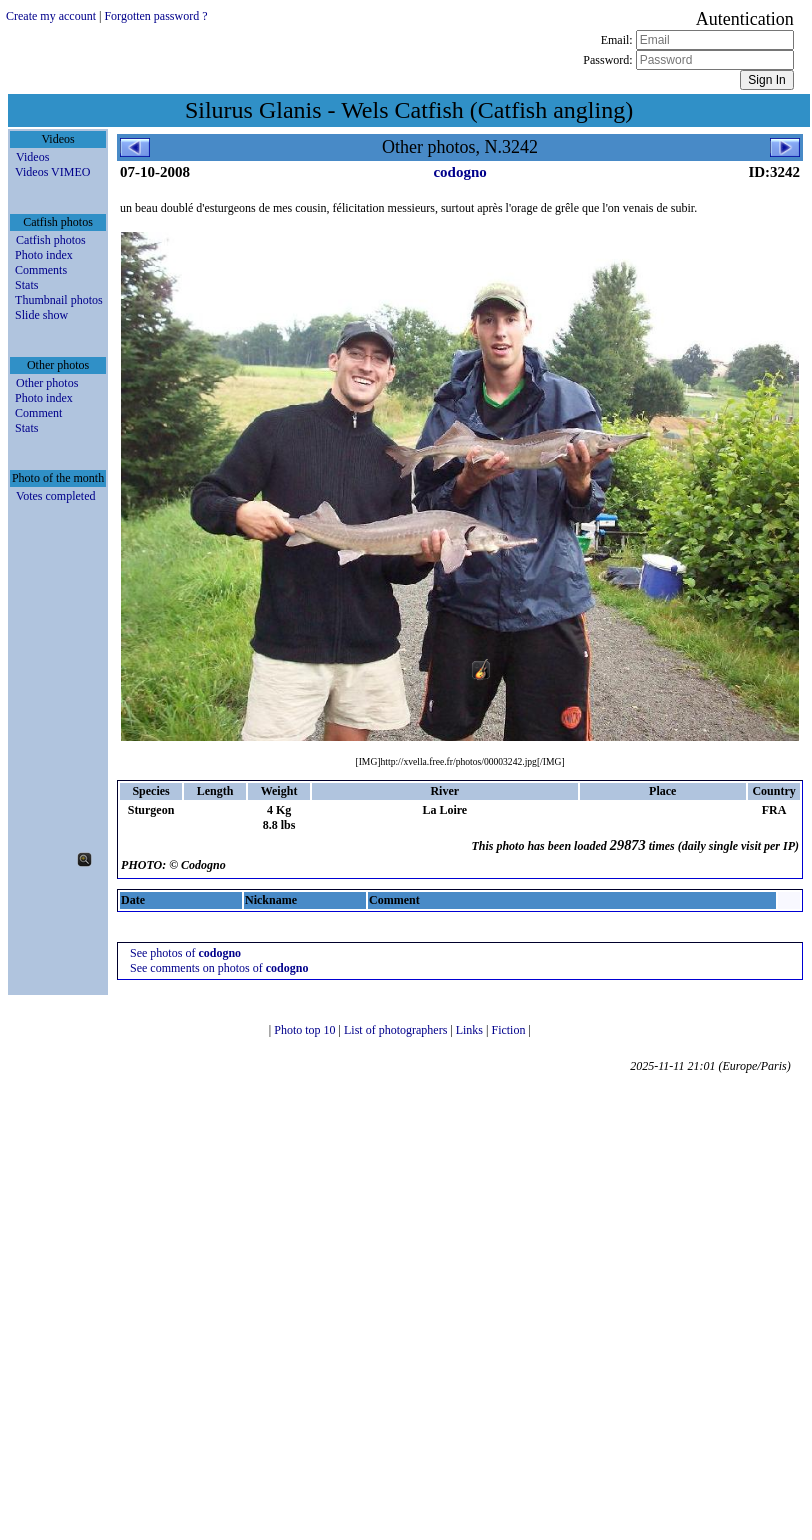 This screenshot has height=1540, width=812. What do you see at coordinates (84, 859) in the screenshot?
I see `open the magnifier accessibility app` at bounding box center [84, 859].